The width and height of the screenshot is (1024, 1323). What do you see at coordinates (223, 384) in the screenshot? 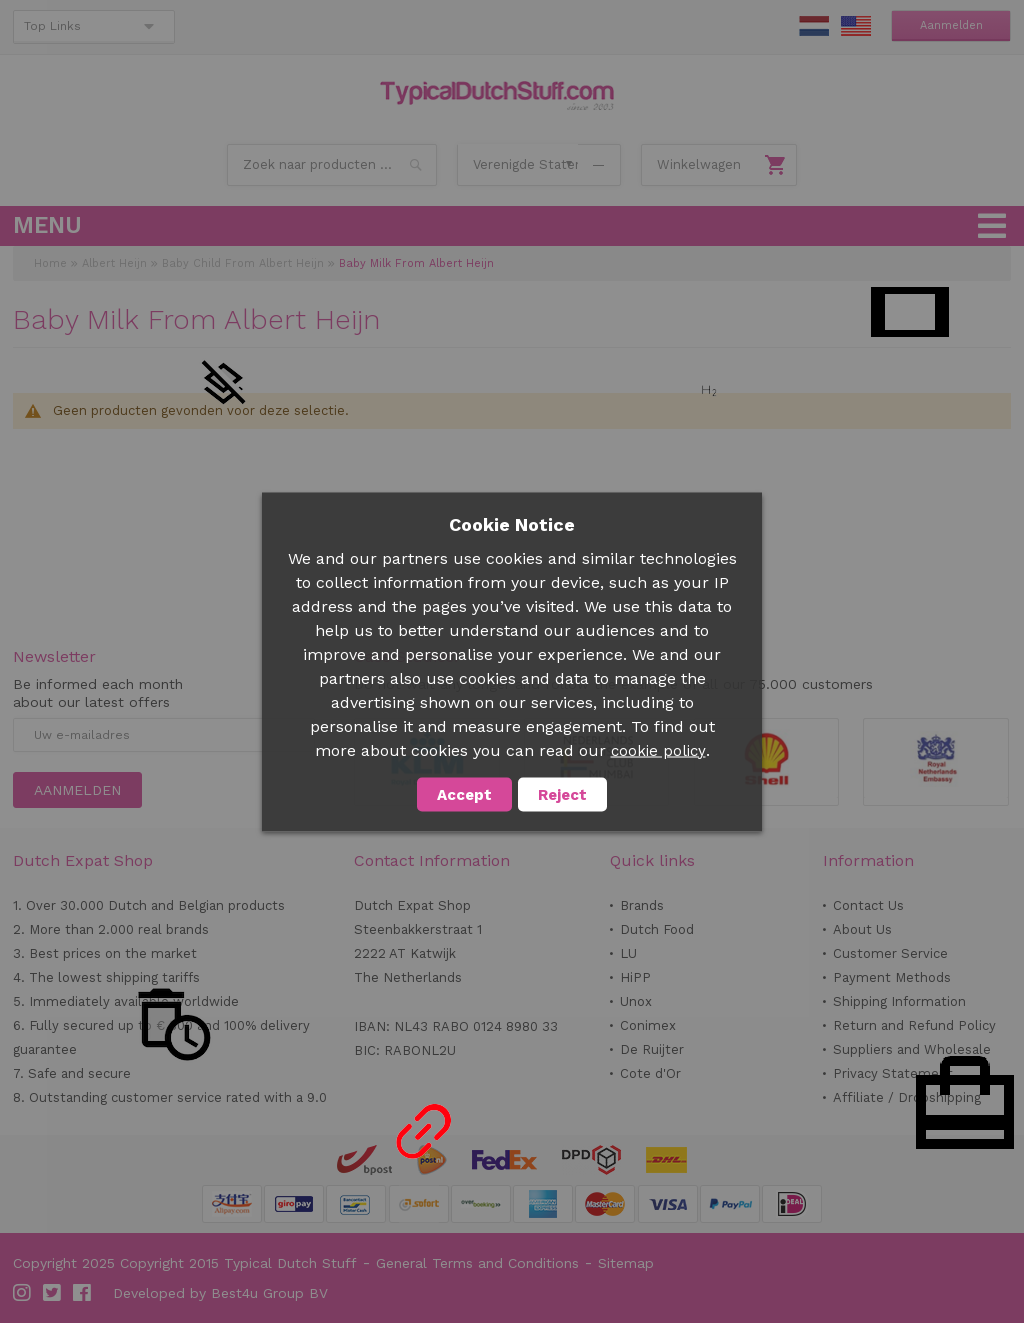
I see `clear all map layers` at bounding box center [223, 384].